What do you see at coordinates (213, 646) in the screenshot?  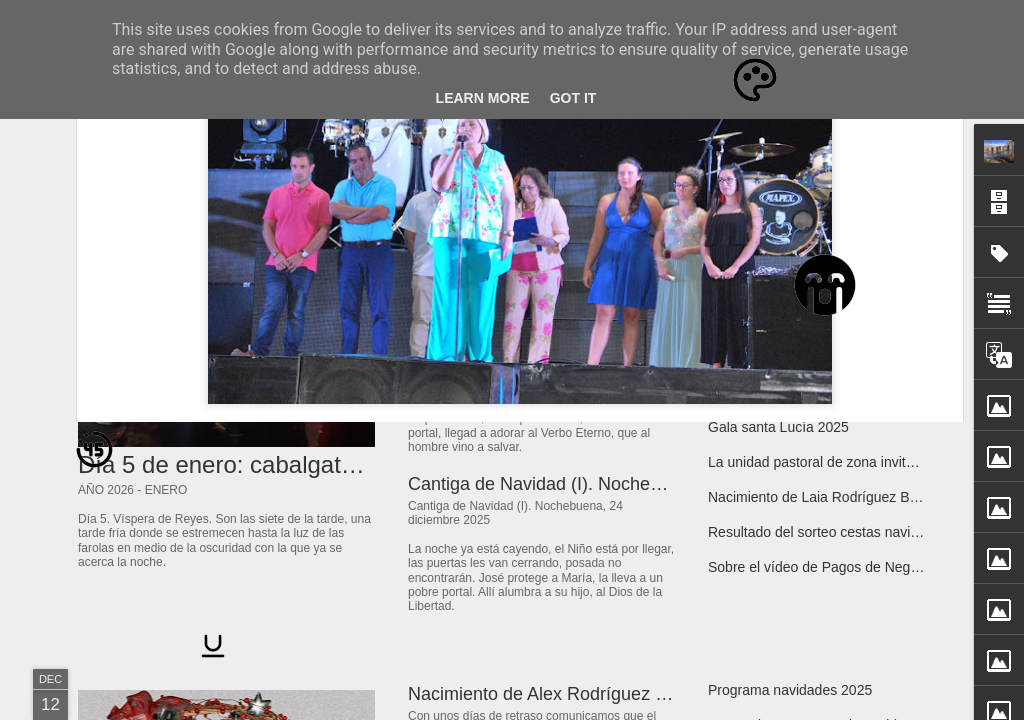 I see `apply underline formatting to selected text` at bounding box center [213, 646].